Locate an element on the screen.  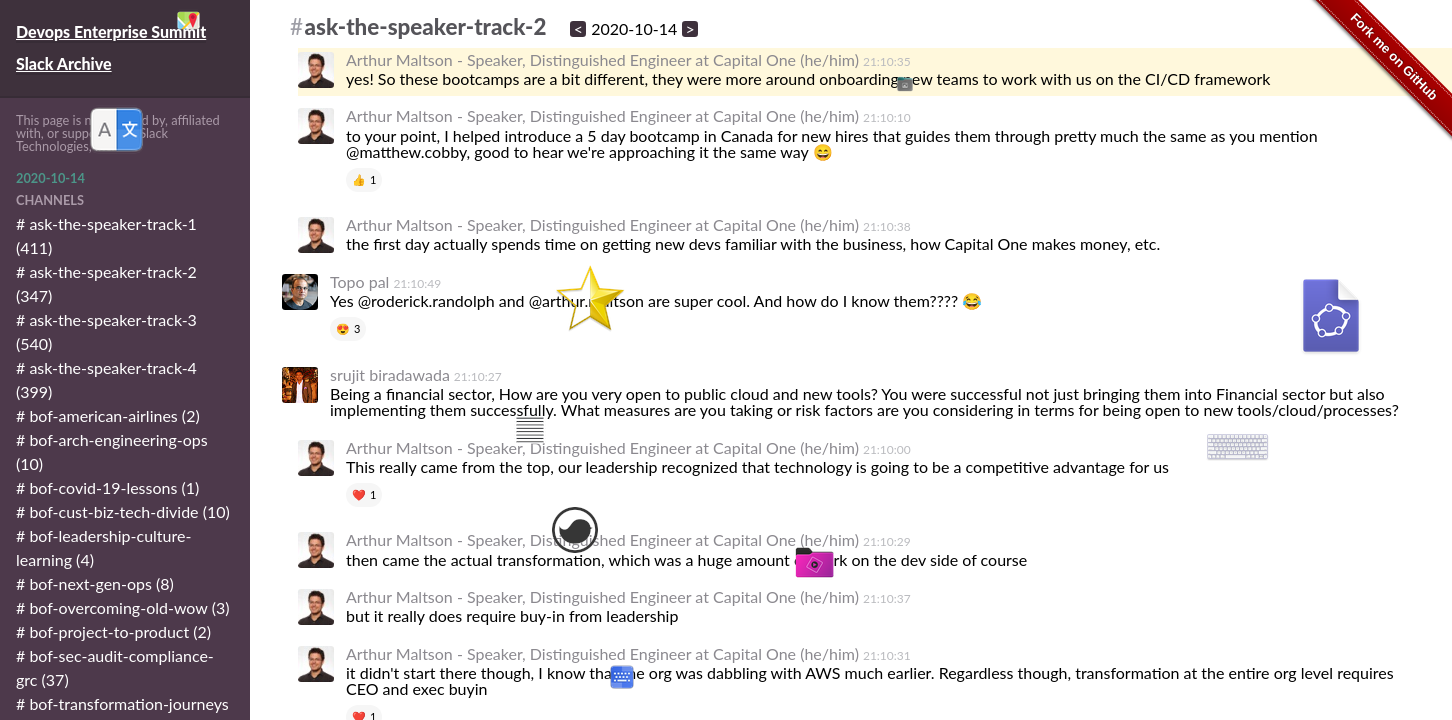
access keyboard and input method settings is located at coordinates (622, 677).